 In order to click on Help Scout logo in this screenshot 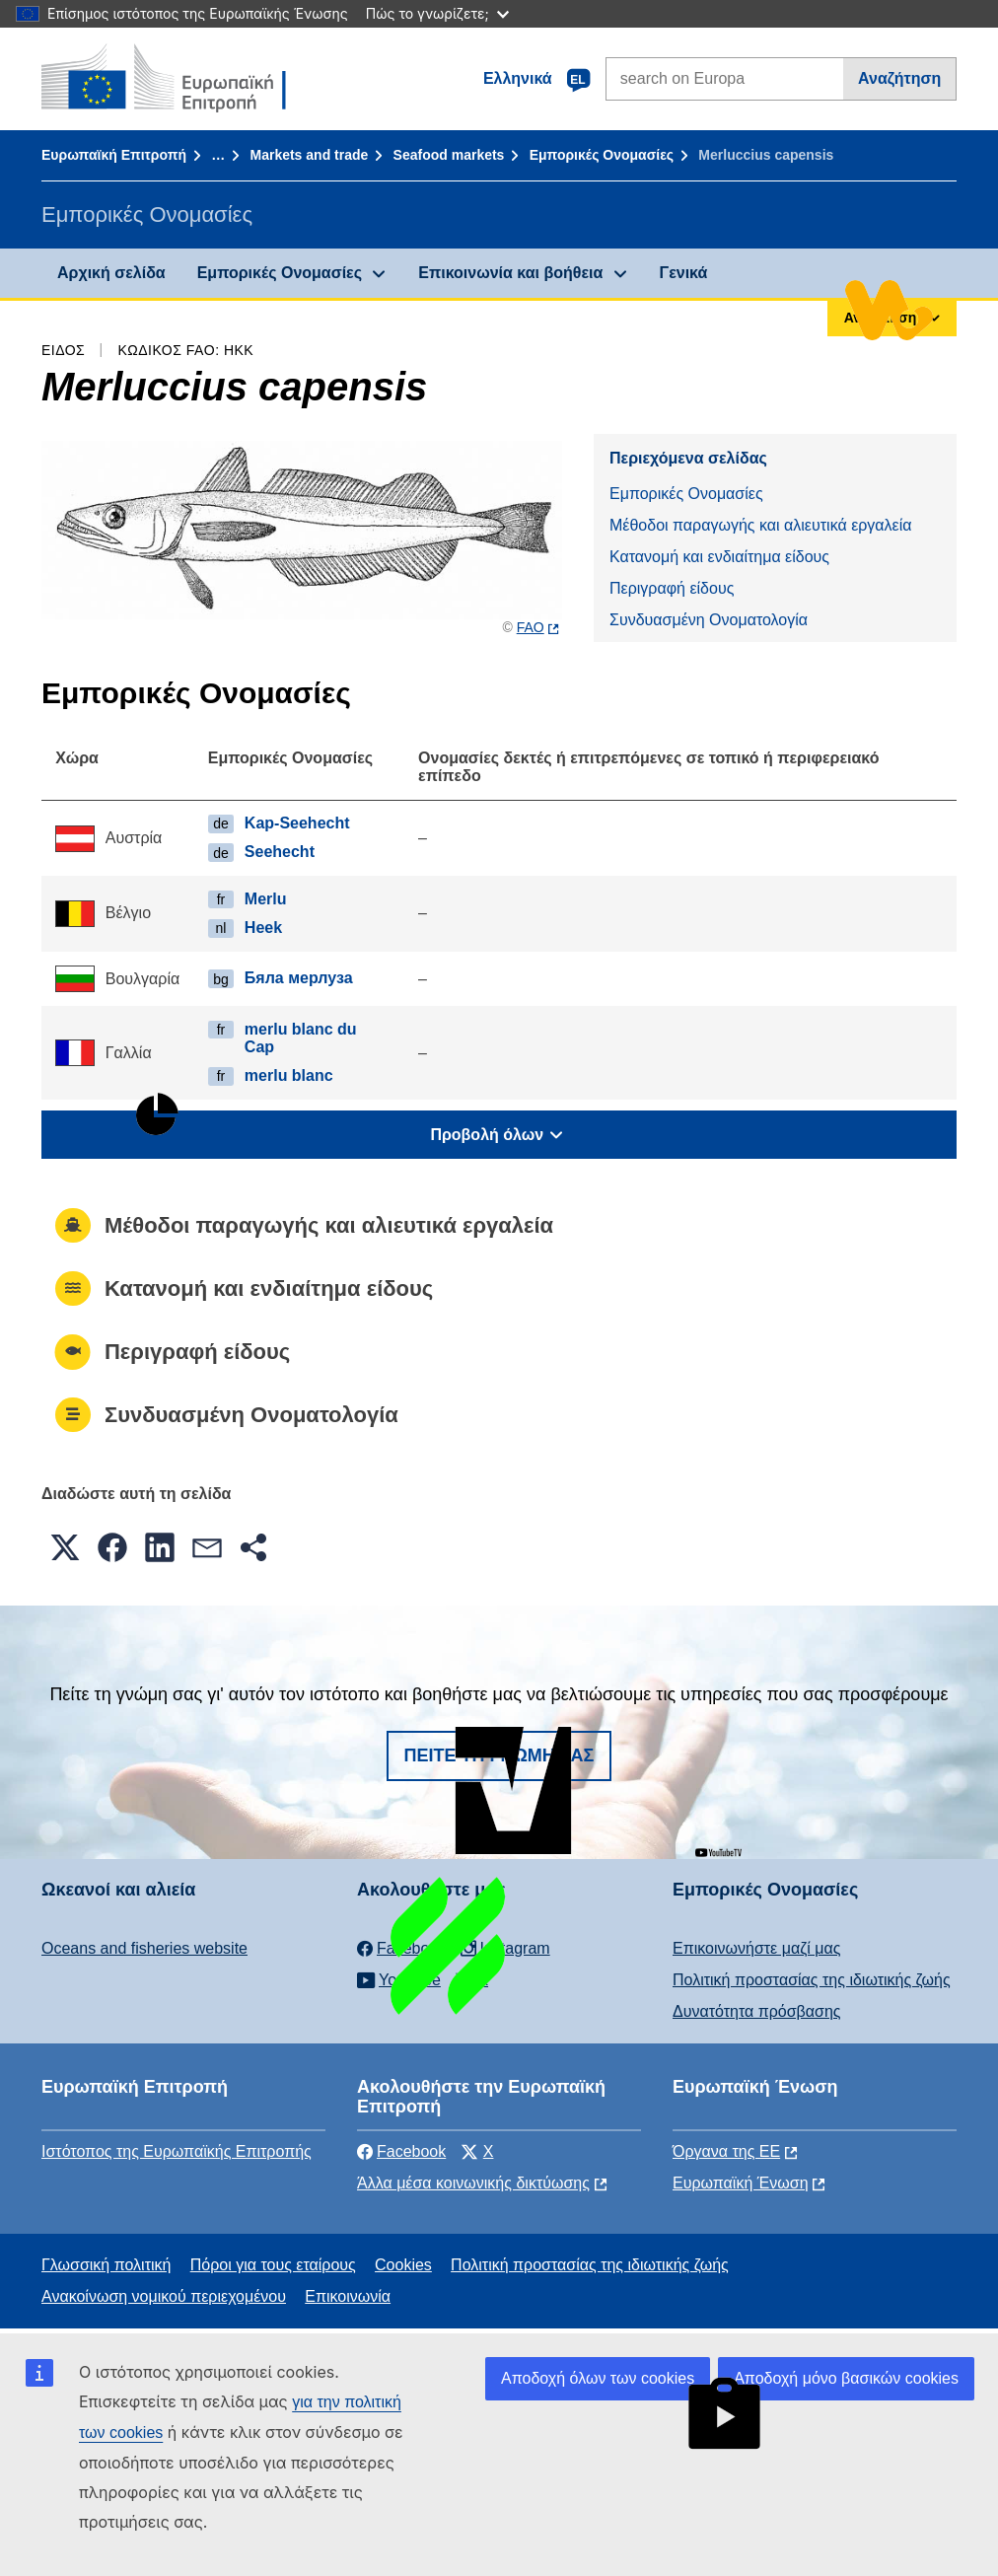, I will do `click(448, 1946)`.